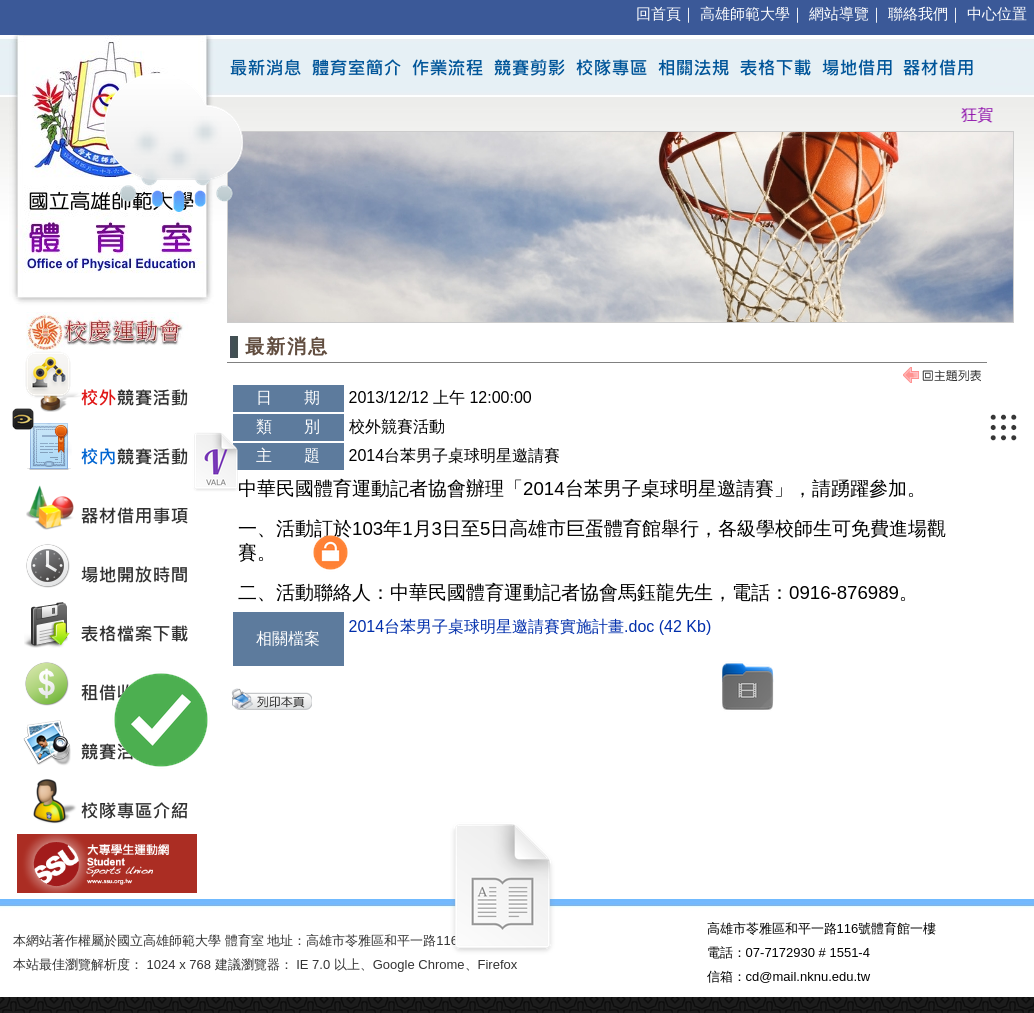 The image size is (1034, 1013). What do you see at coordinates (1003, 427) in the screenshot?
I see `view all applications` at bounding box center [1003, 427].